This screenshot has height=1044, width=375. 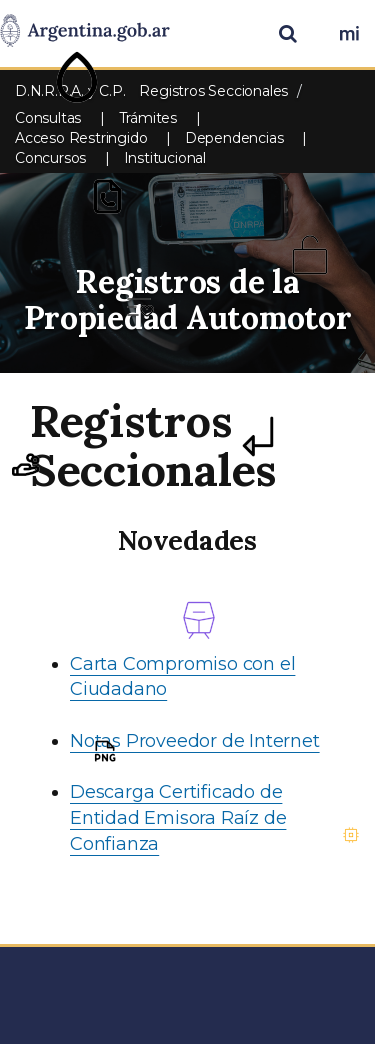 I want to click on a PNG image file, so click(x=105, y=752).